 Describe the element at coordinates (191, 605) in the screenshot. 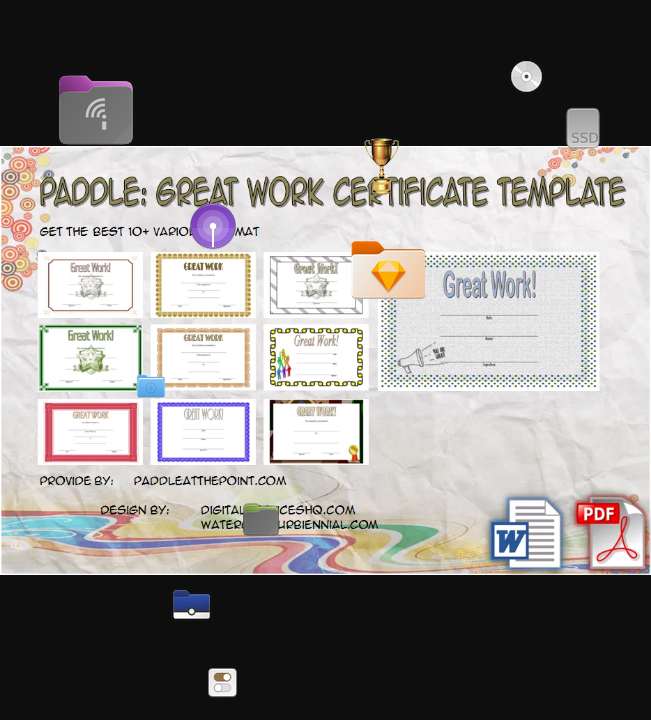

I see `folder containing pokémon game files or saves` at that location.